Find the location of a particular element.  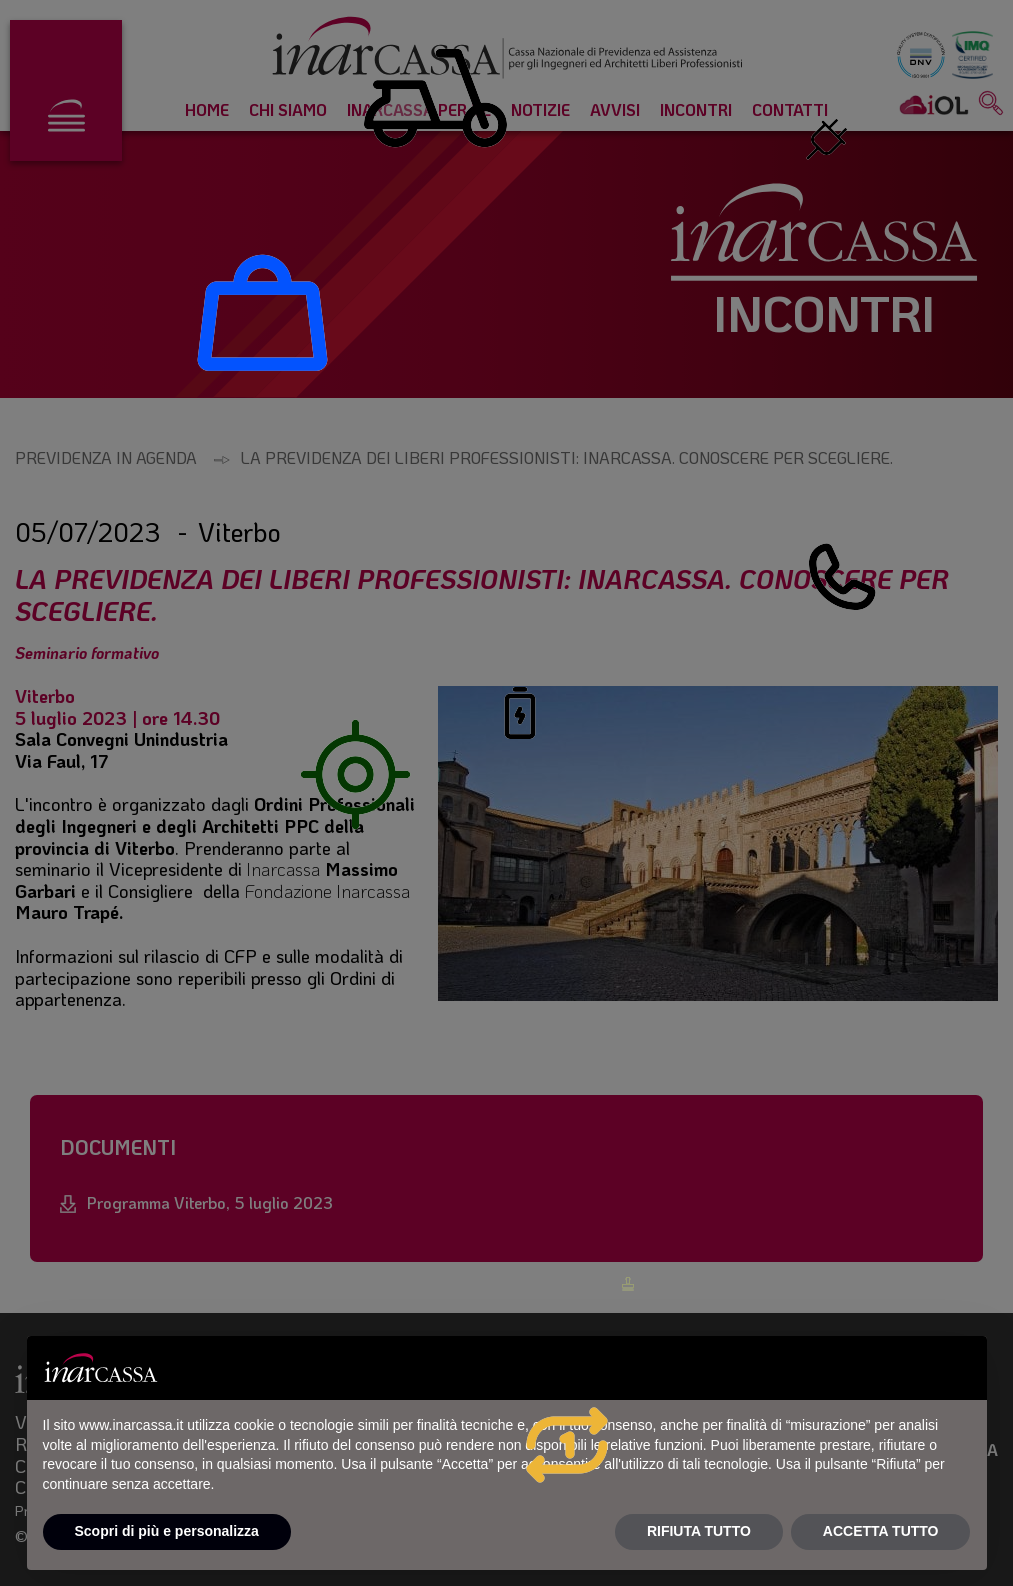

apply a stamp or seal to a document is located at coordinates (628, 1284).